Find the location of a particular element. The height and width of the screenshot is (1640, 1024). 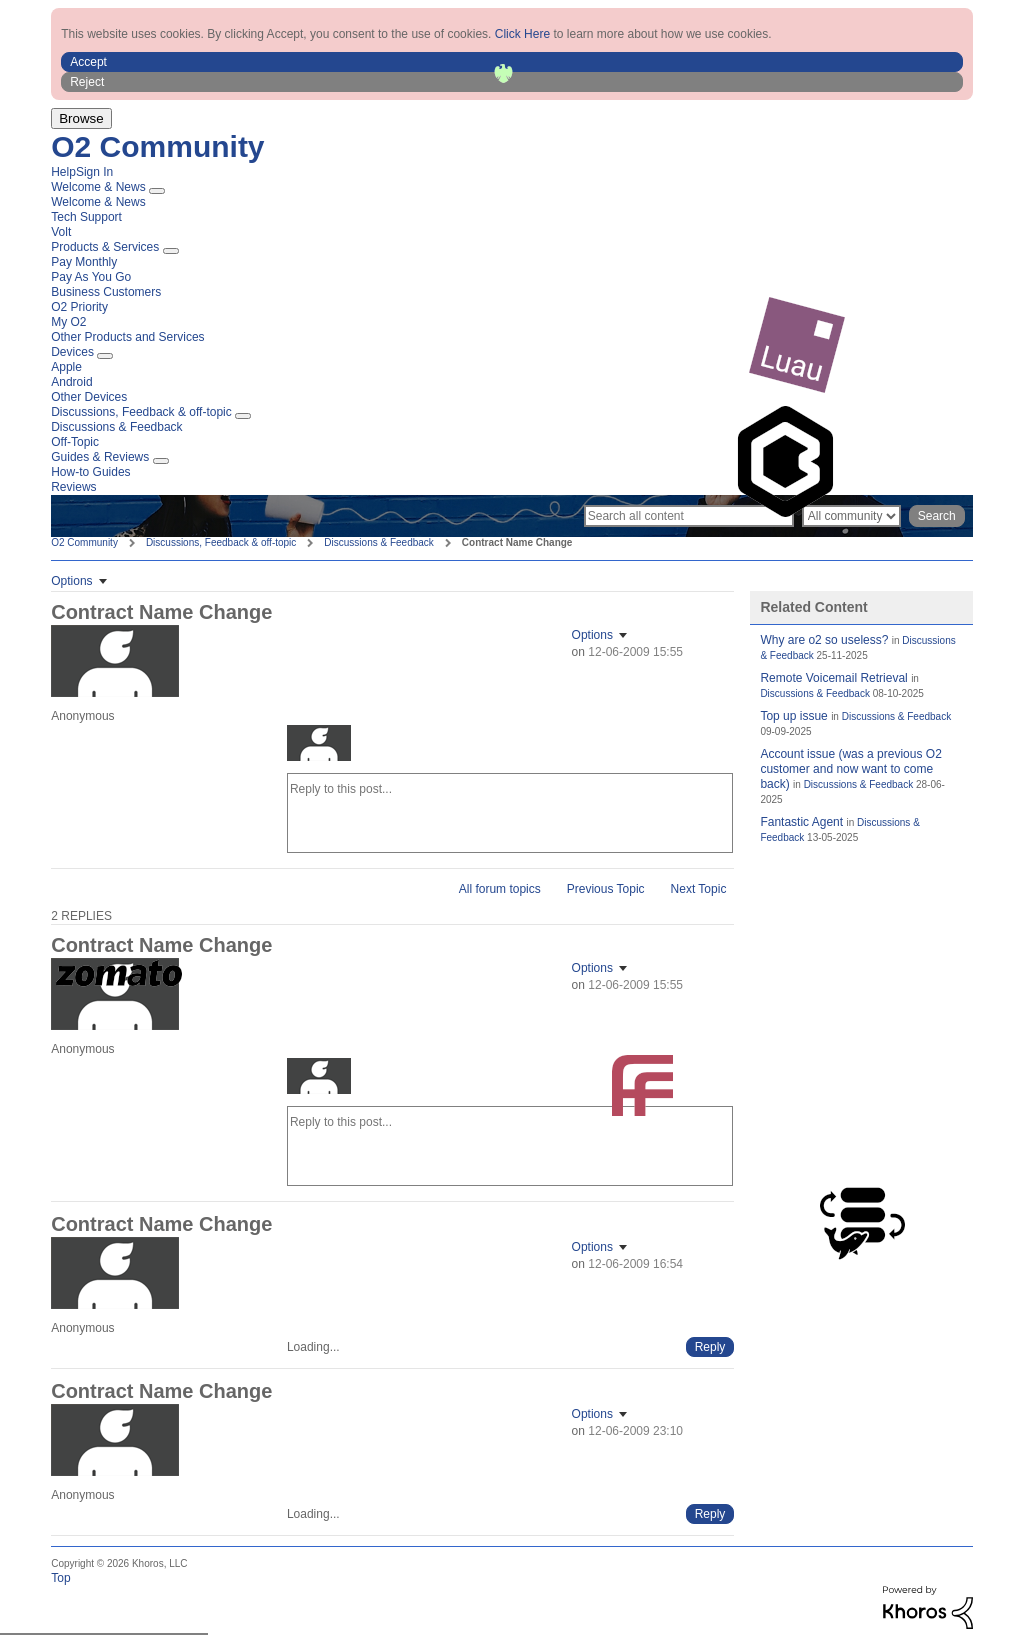

open the Farfetch app is located at coordinates (642, 1085).